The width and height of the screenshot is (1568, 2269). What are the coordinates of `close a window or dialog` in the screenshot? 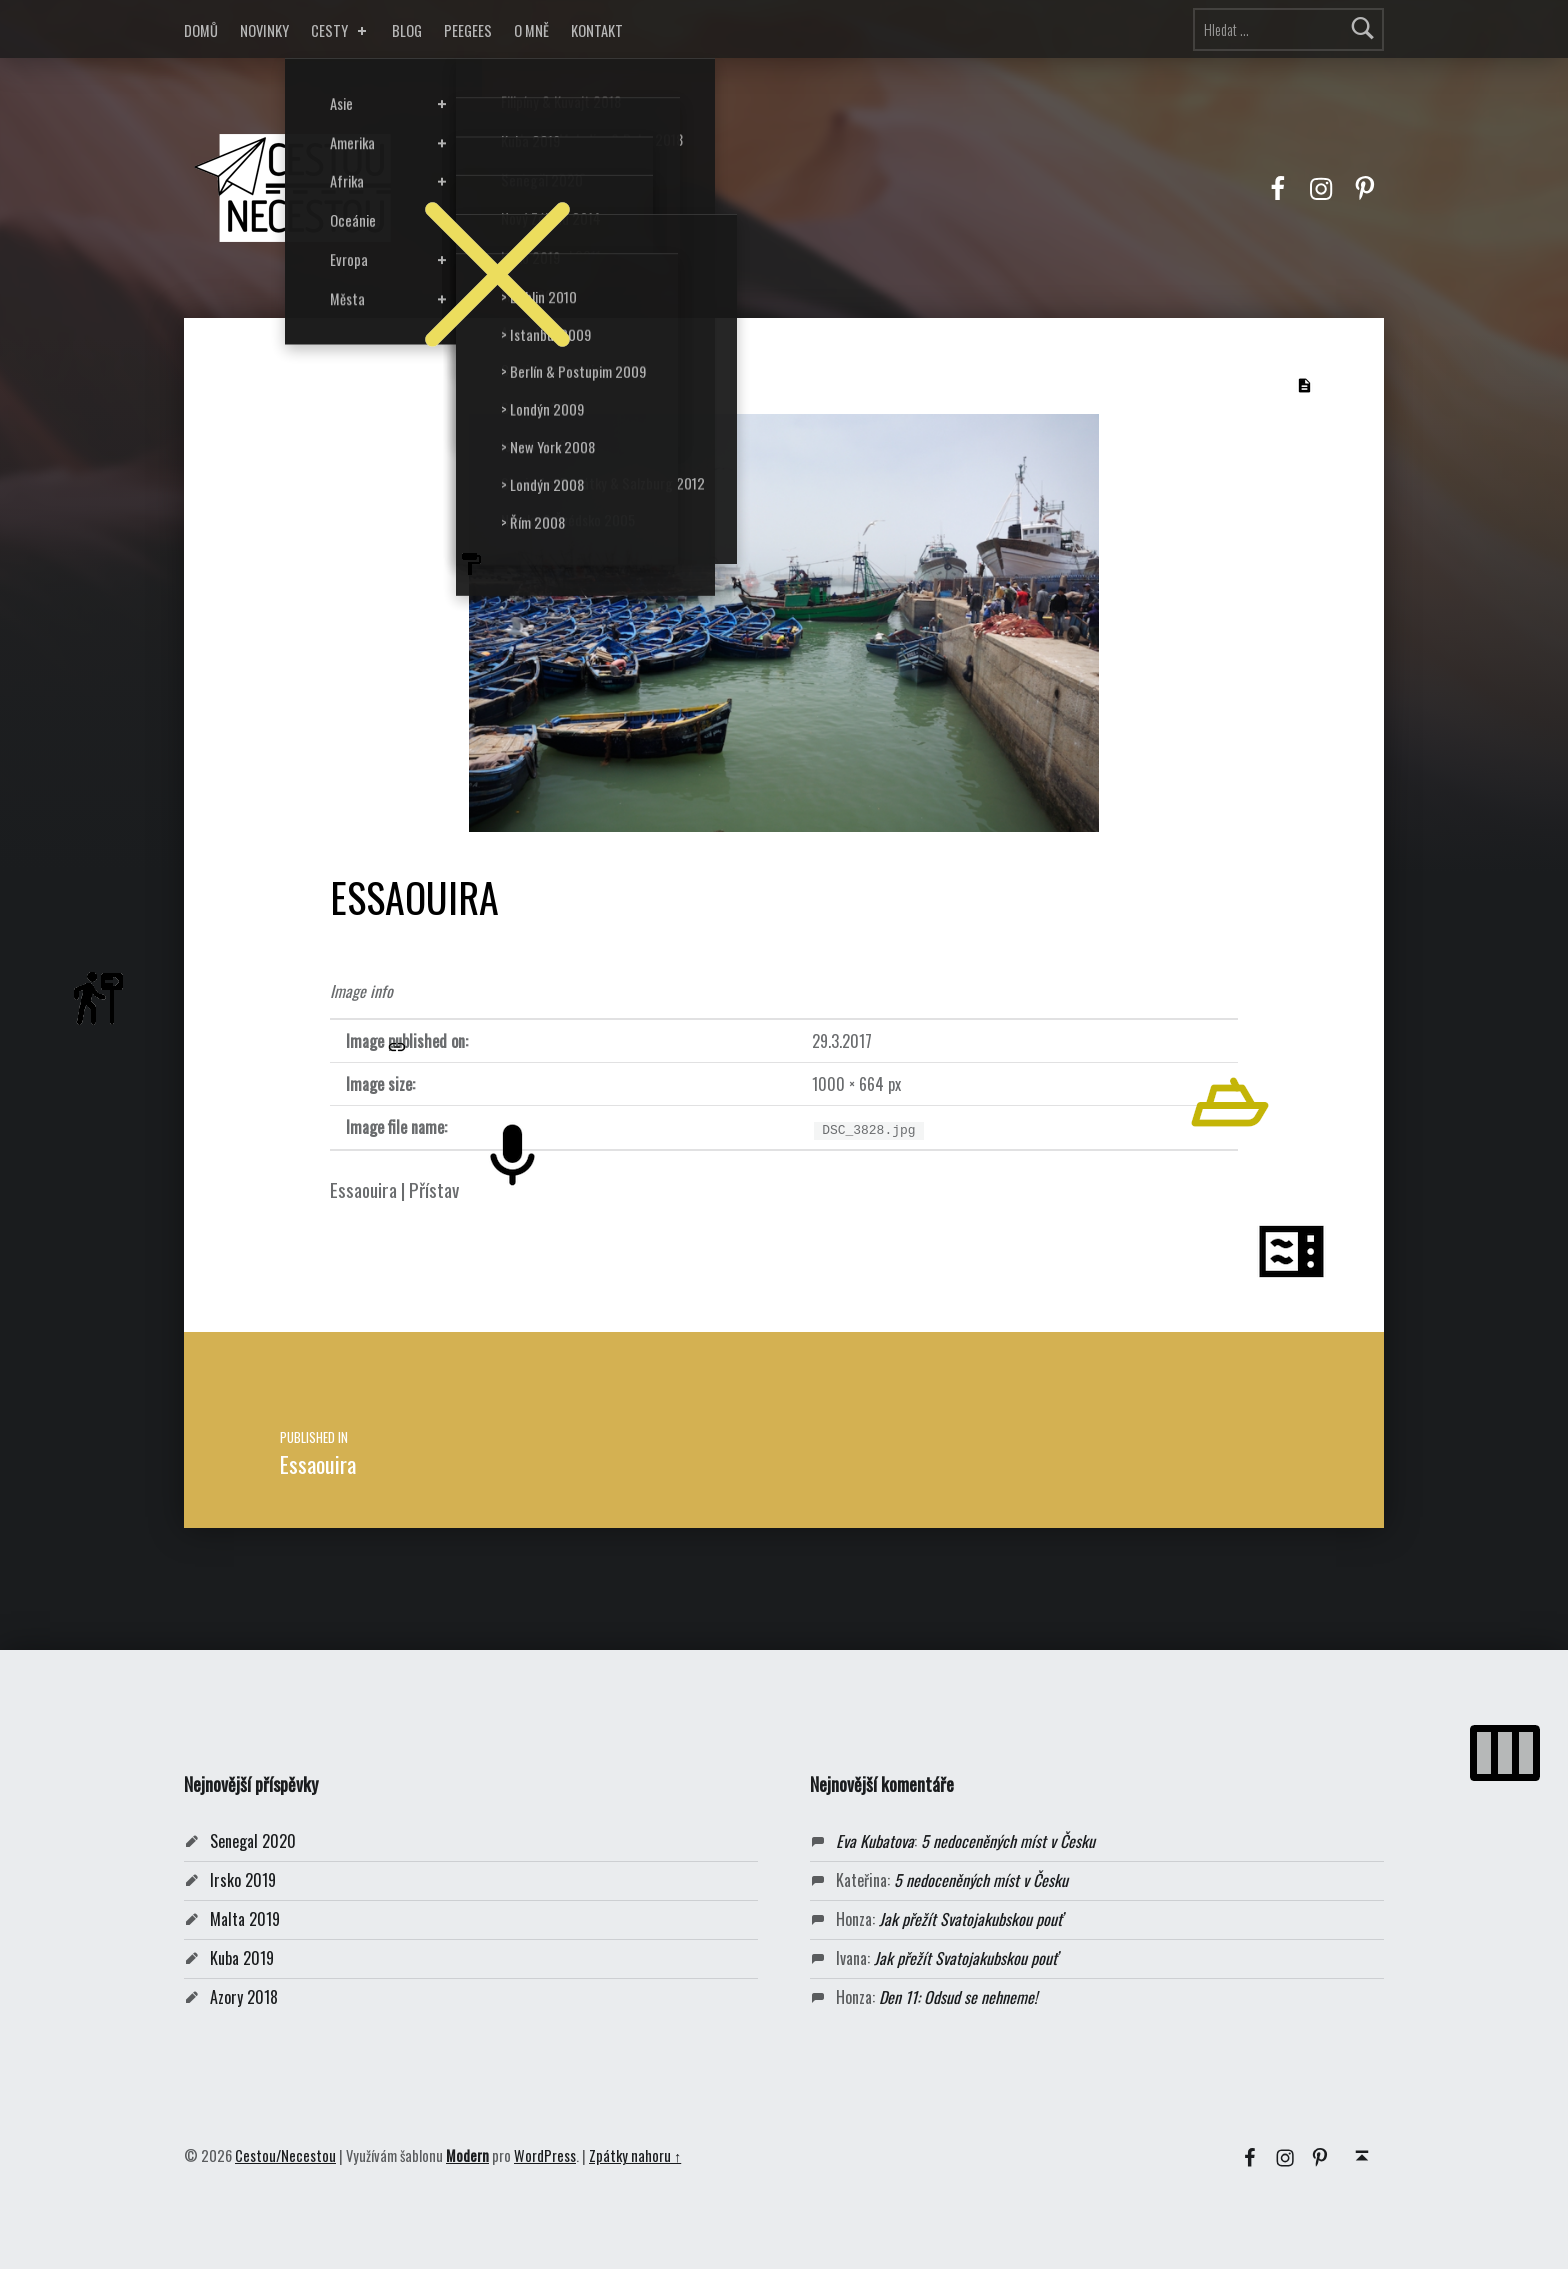 It's located at (497, 274).